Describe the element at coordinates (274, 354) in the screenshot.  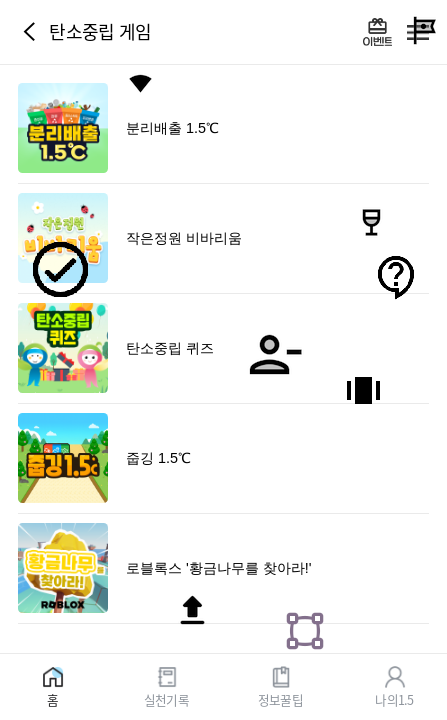
I see `remove a contact or friend` at that location.